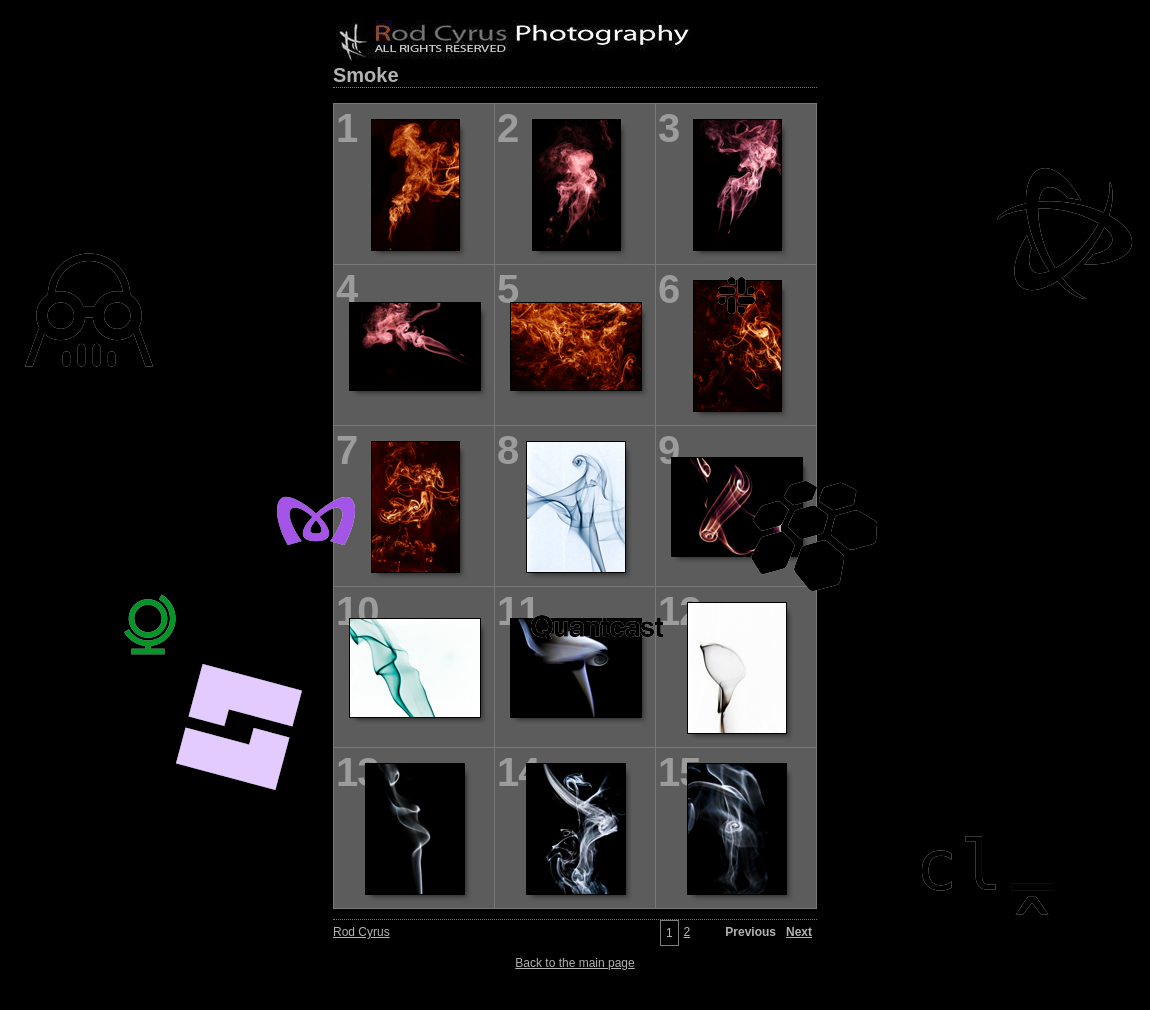 The image size is (1150, 1010). I want to click on launch Battle.net gaming client, so click(1064, 233).